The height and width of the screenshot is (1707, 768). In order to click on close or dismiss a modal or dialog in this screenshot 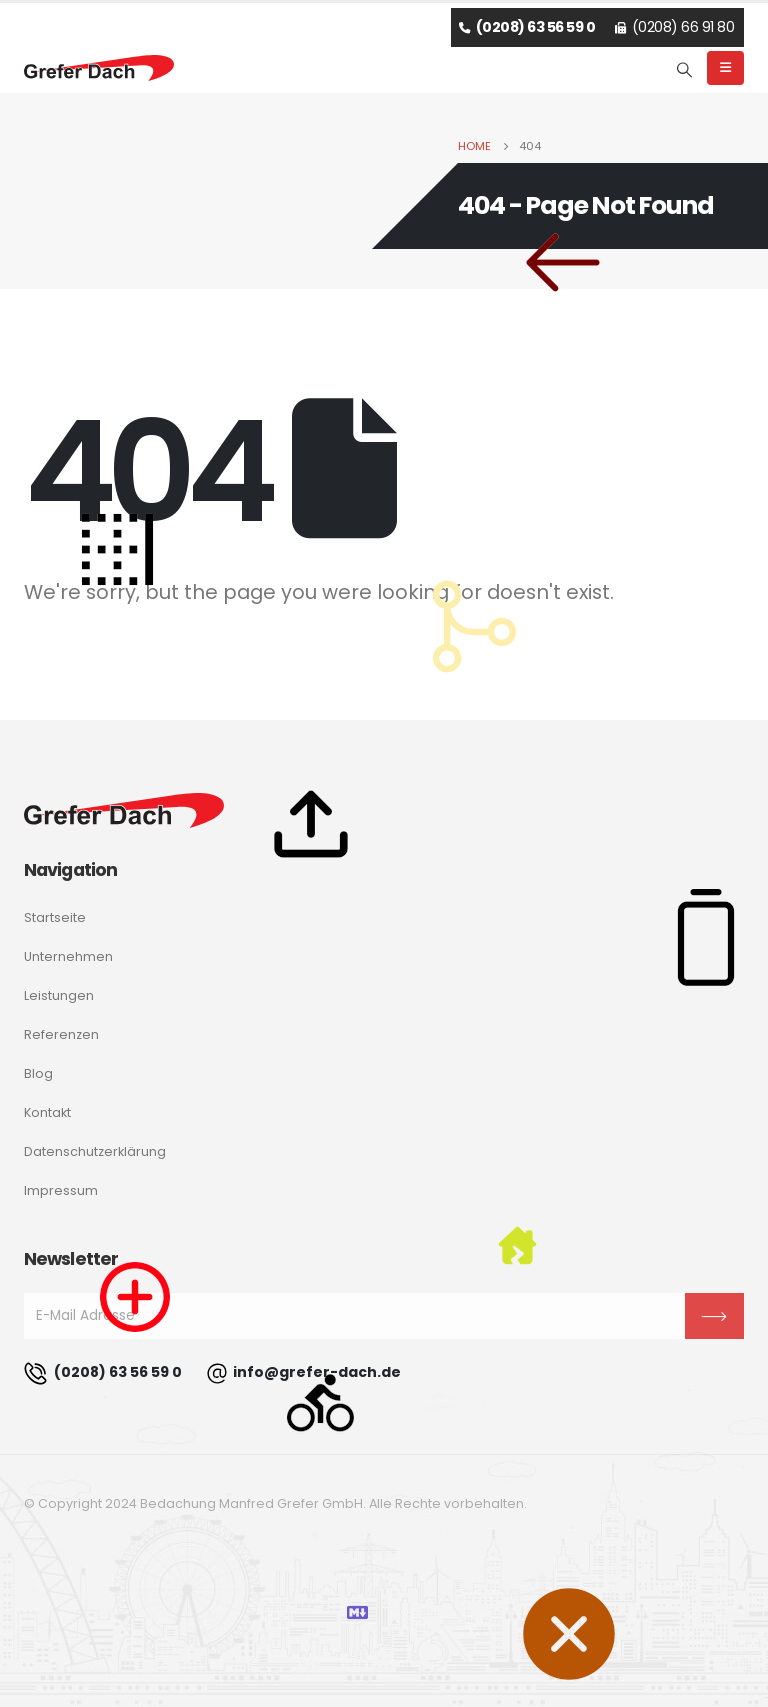, I will do `click(569, 1634)`.